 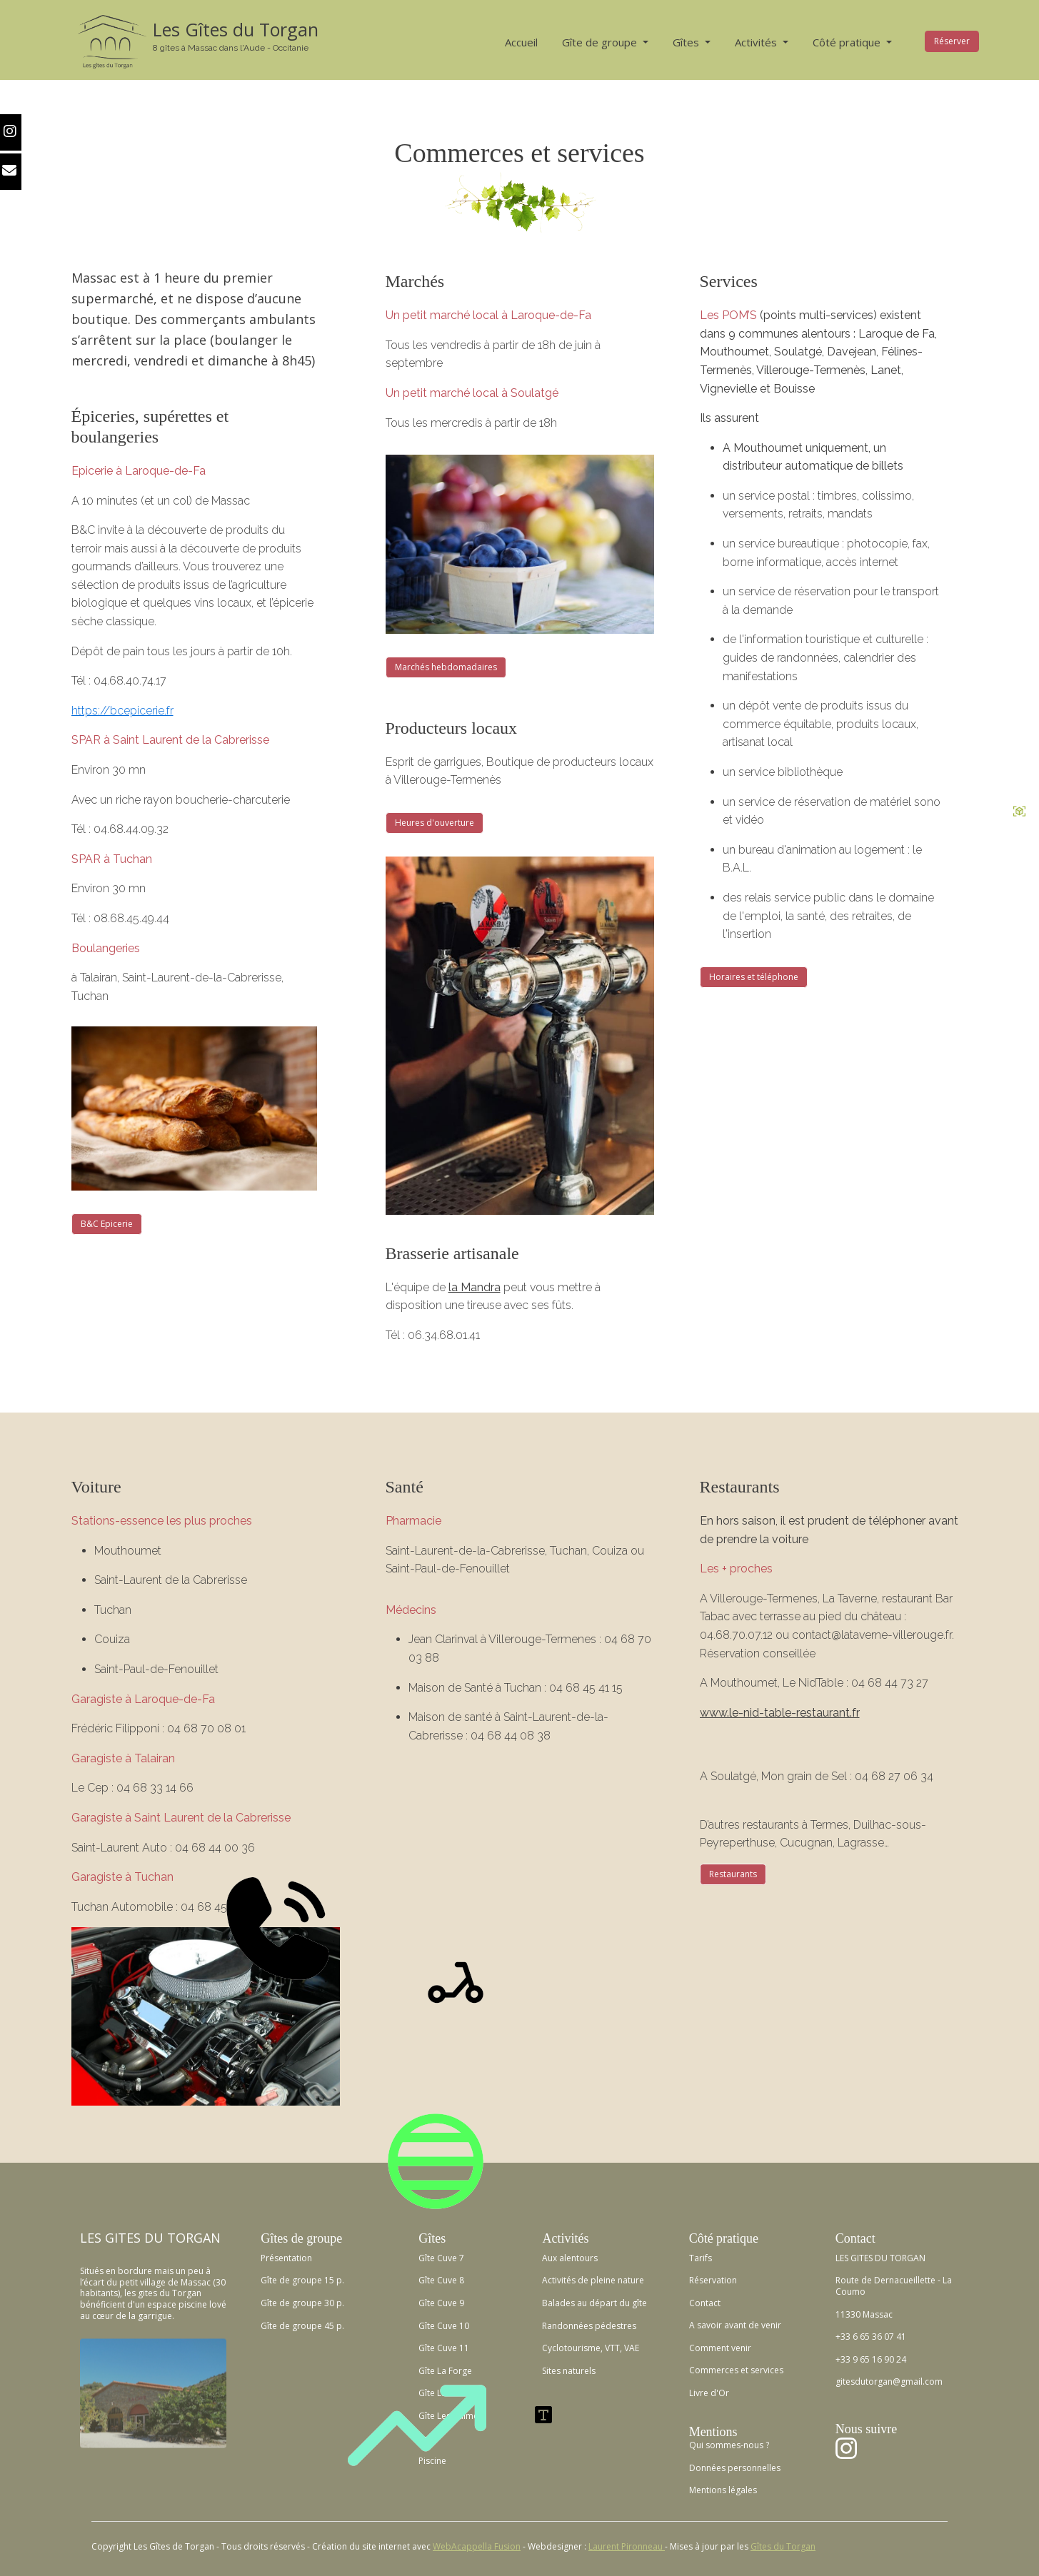 What do you see at coordinates (456, 1984) in the screenshot?
I see `select scooter as transportation mode` at bounding box center [456, 1984].